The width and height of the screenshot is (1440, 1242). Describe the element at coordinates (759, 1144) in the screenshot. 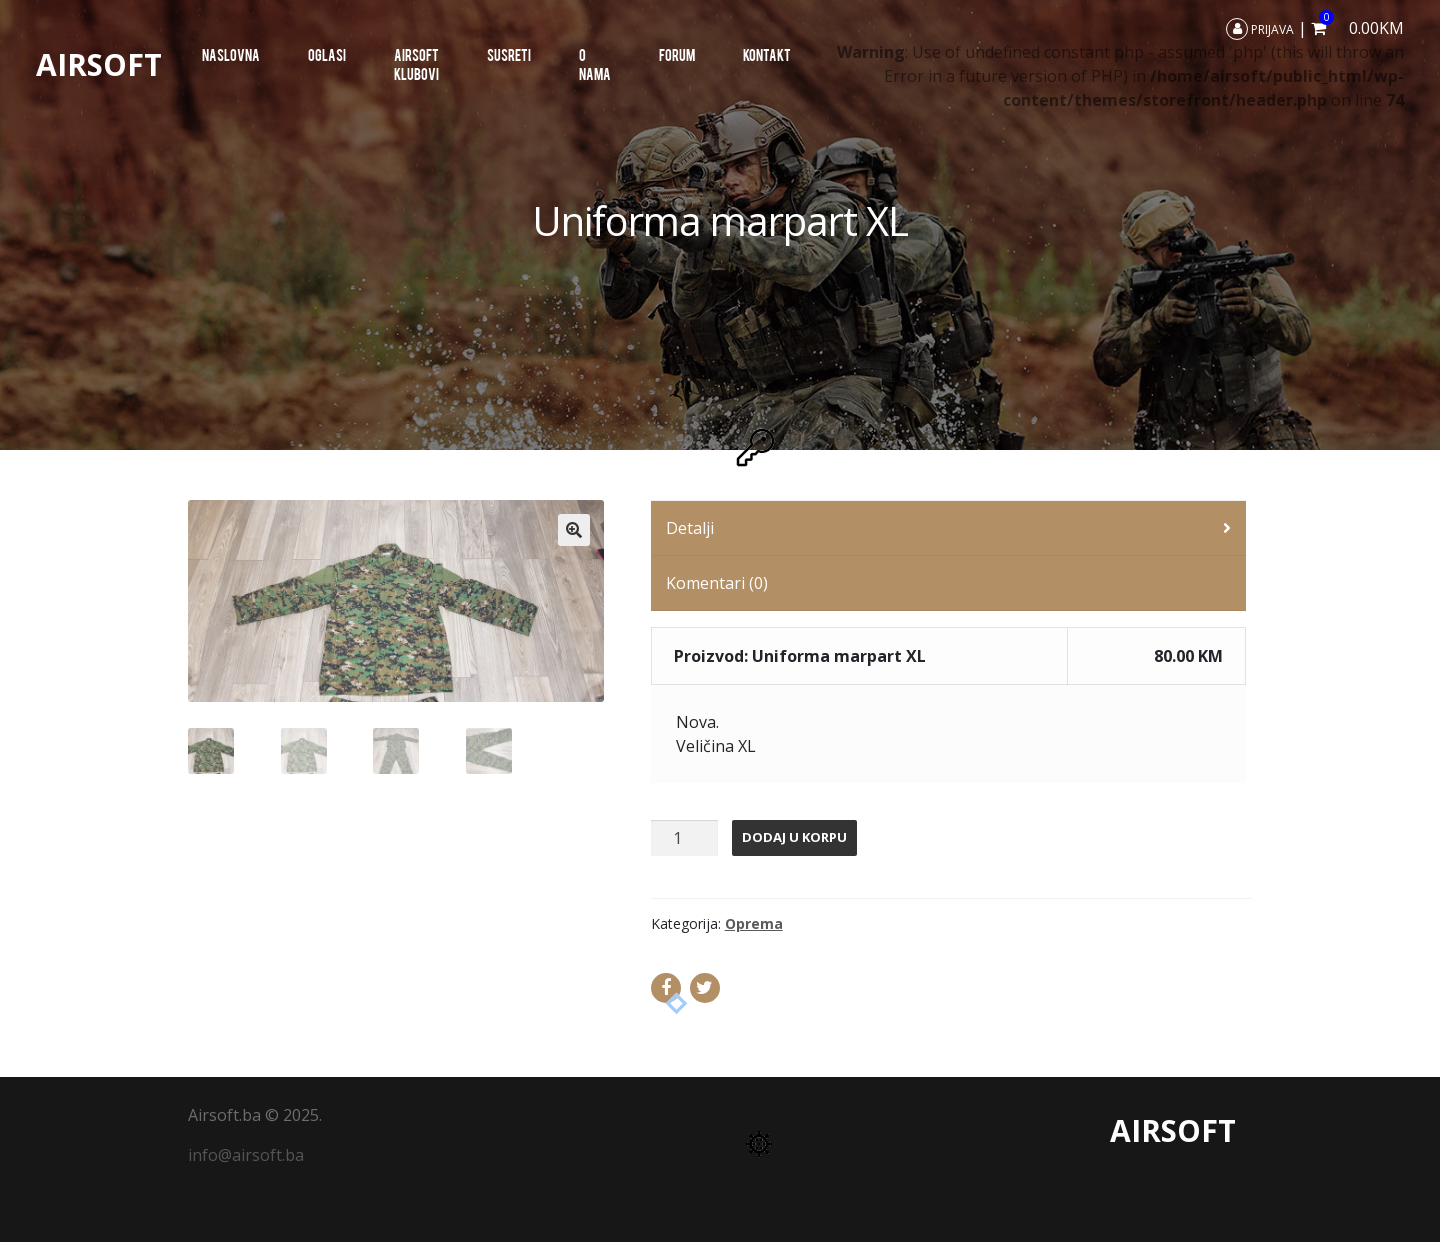

I see `view covid-19 related information` at that location.